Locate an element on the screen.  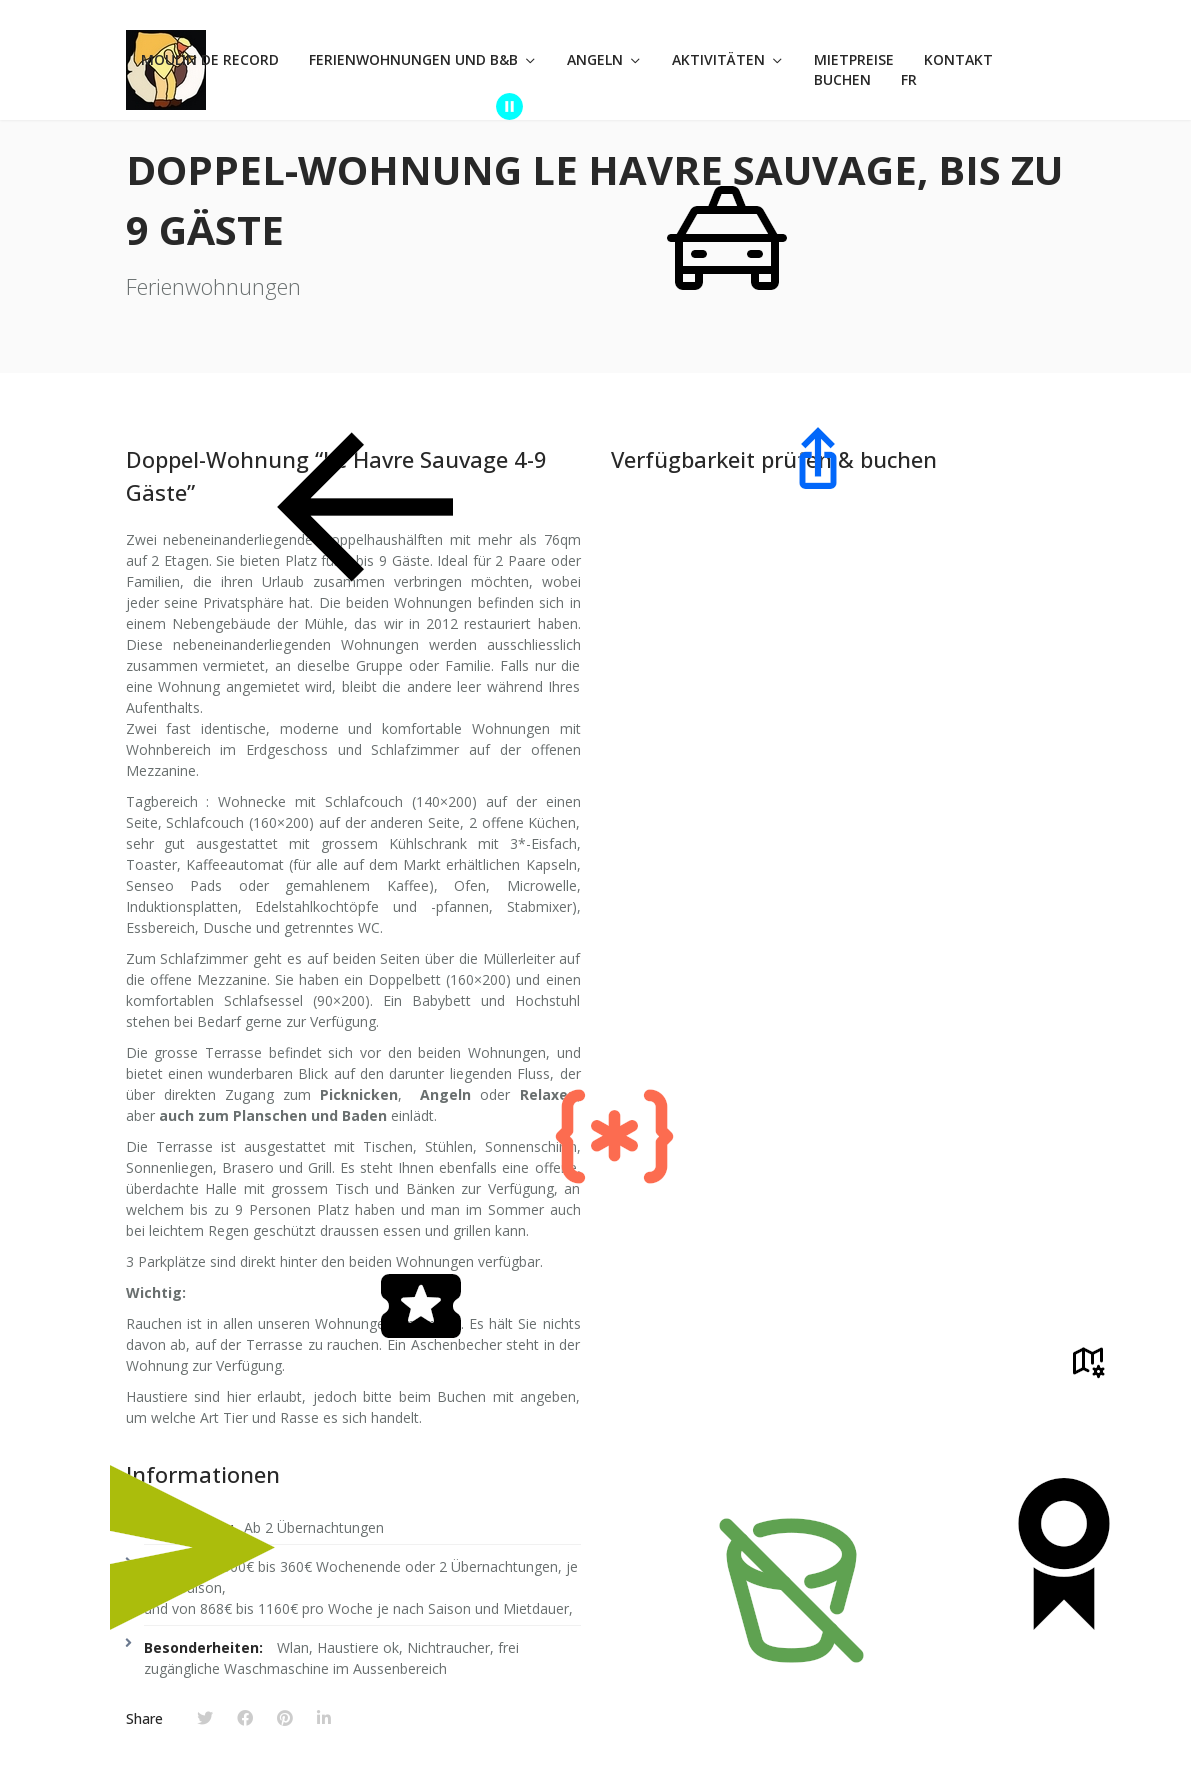
view local events or entertainment is located at coordinates (421, 1306).